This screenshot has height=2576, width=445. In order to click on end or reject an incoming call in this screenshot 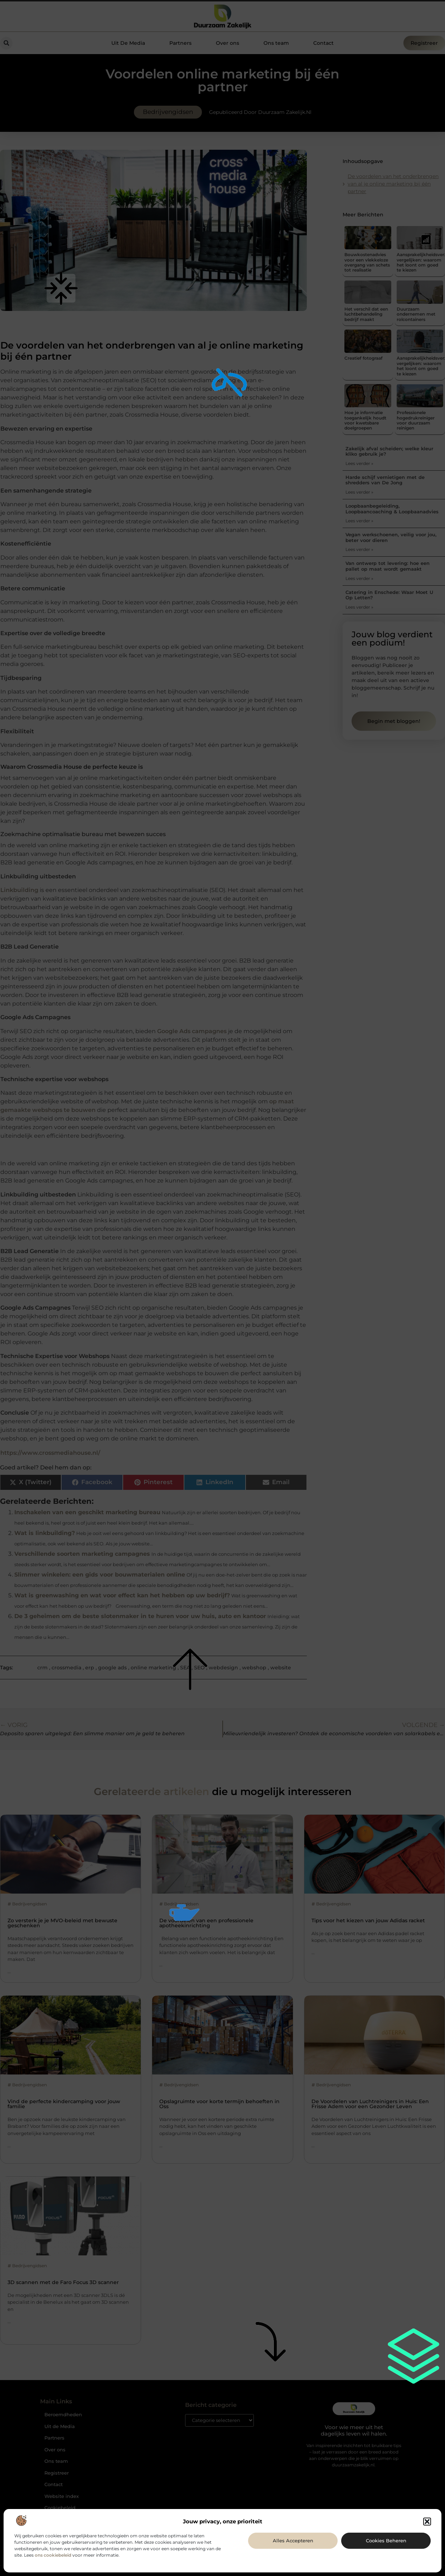, I will do `click(229, 382)`.